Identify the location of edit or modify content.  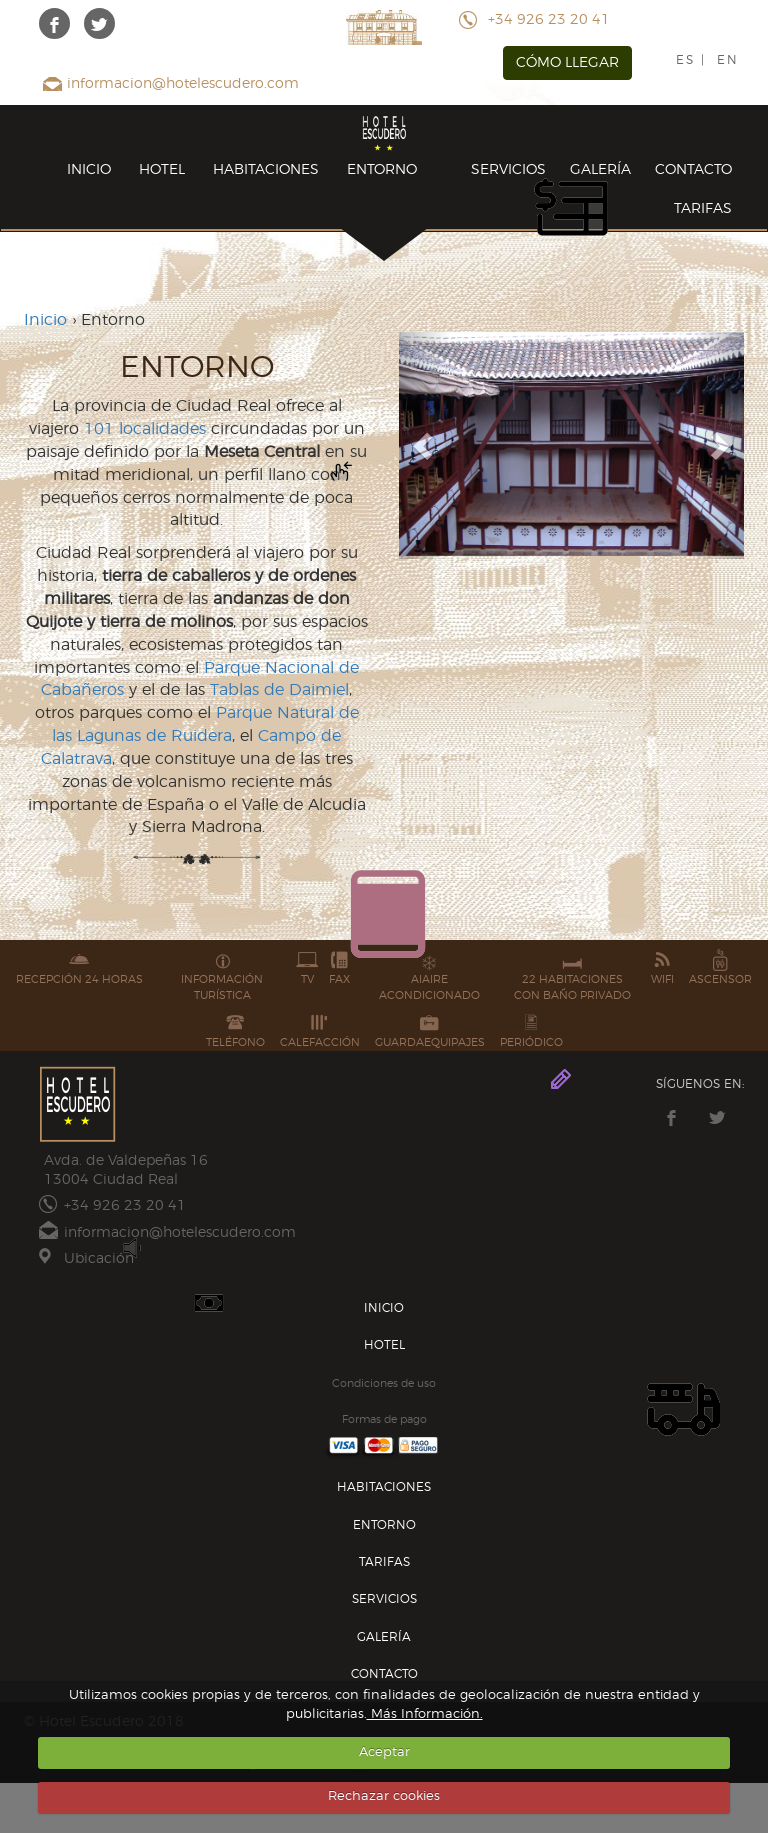
(560, 1079).